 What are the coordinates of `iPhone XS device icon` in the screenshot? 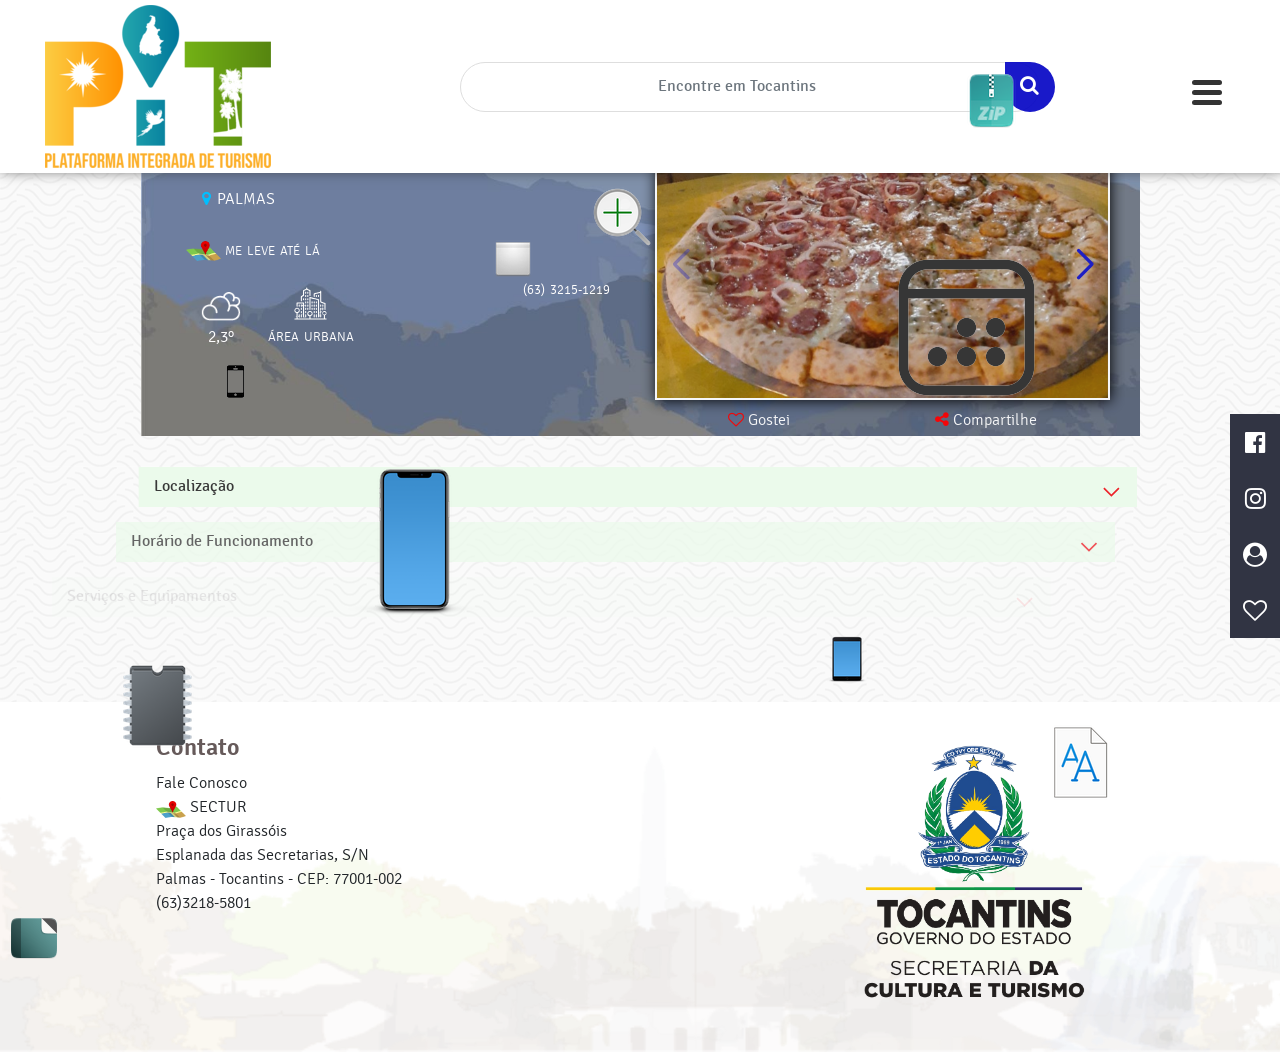 It's located at (414, 541).